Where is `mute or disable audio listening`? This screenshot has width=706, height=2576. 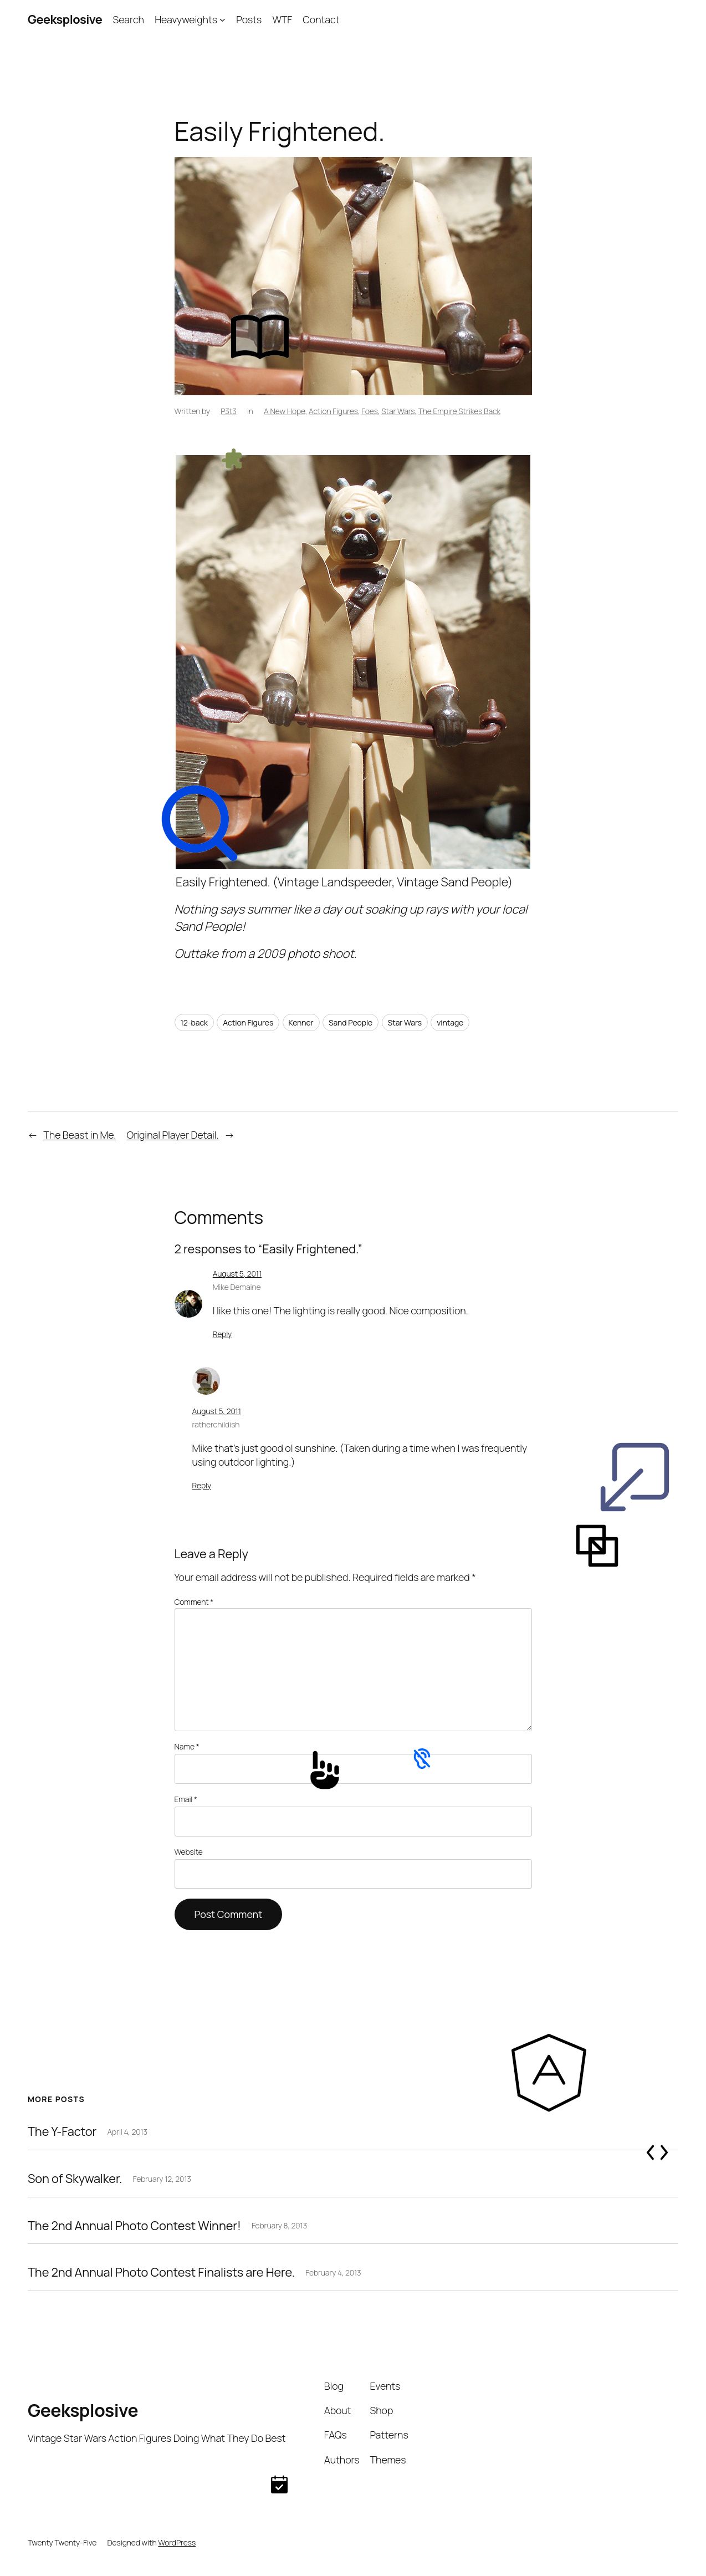
mute or disable audio listening is located at coordinates (422, 1758).